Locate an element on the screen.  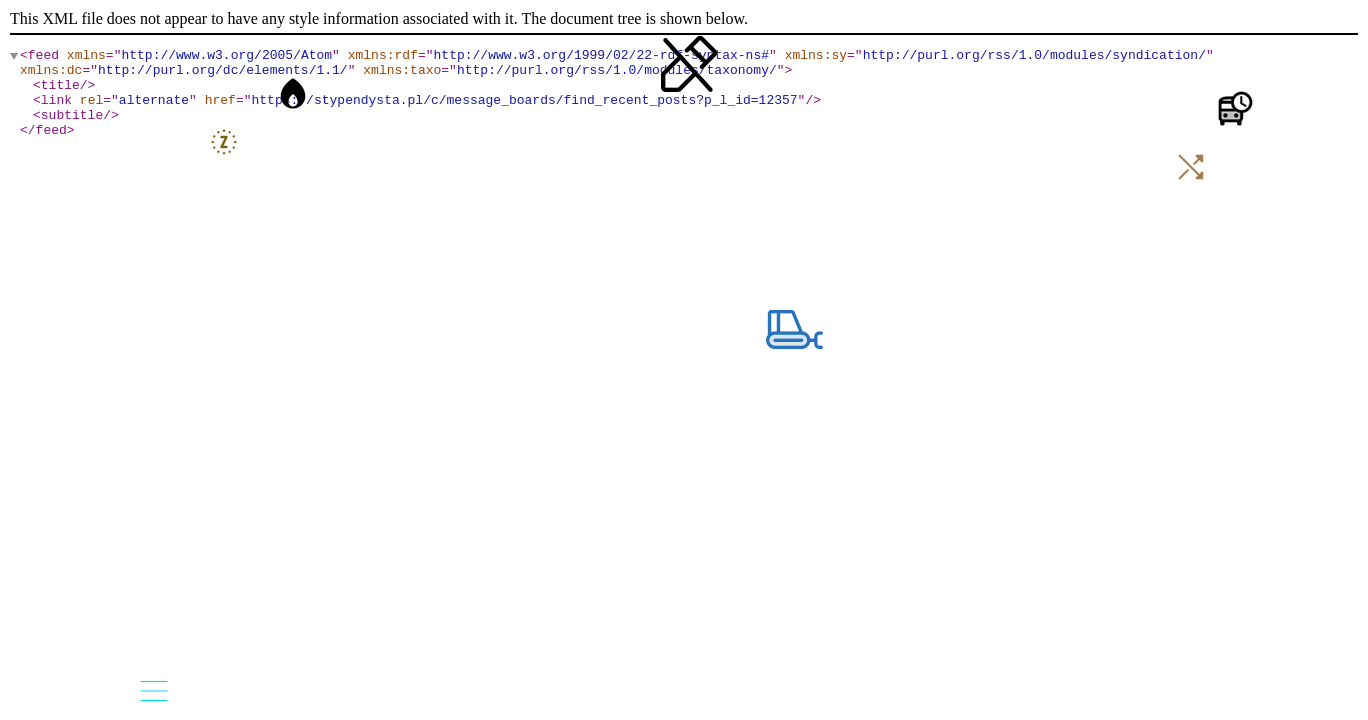
access construction or heavy machinery tools is located at coordinates (794, 329).